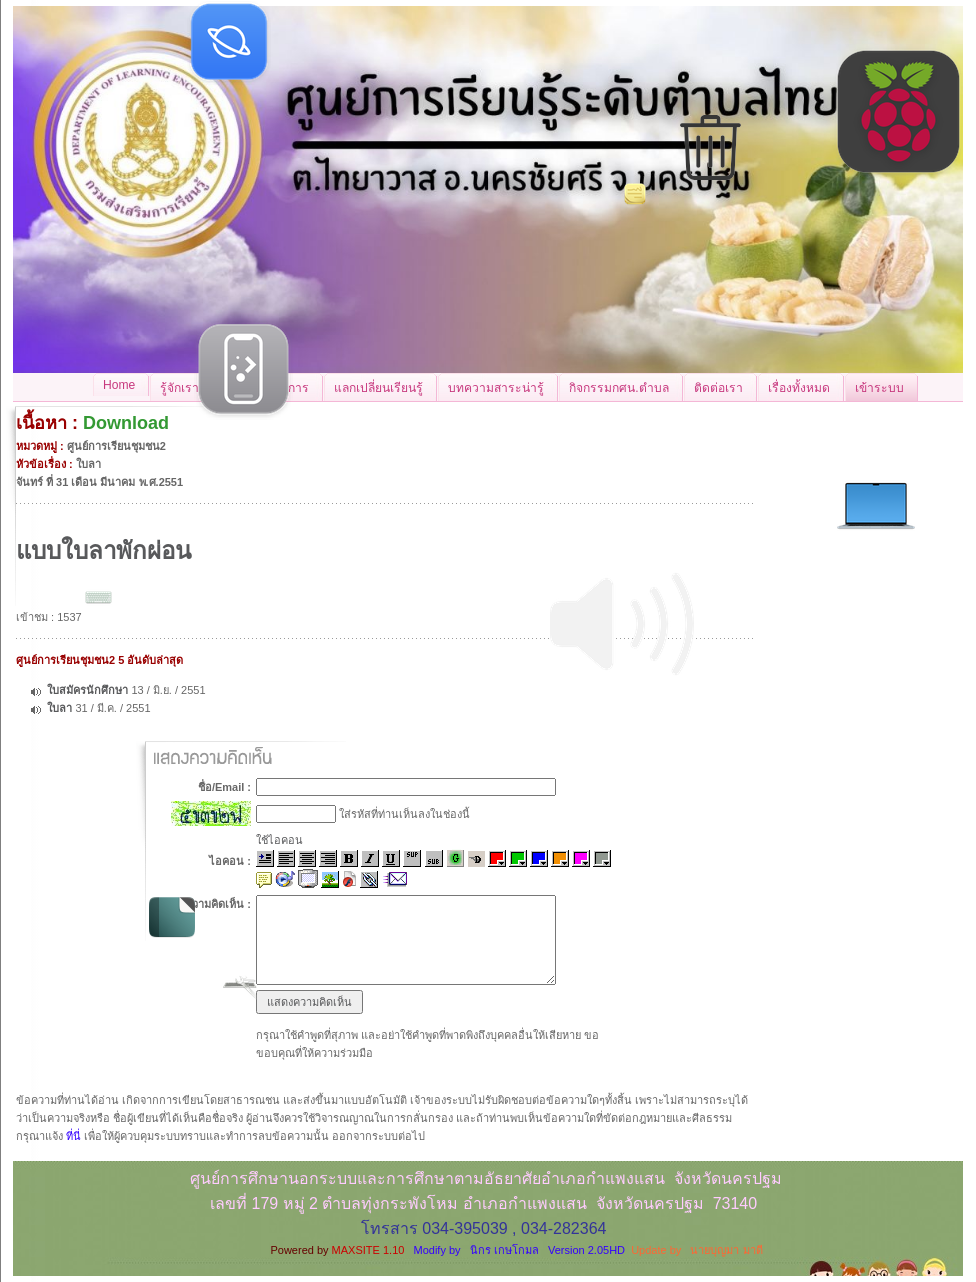 This screenshot has width=976, height=1282. What do you see at coordinates (876, 502) in the screenshot?
I see `represents a MacBook Air 15" device in system settings` at bounding box center [876, 502].